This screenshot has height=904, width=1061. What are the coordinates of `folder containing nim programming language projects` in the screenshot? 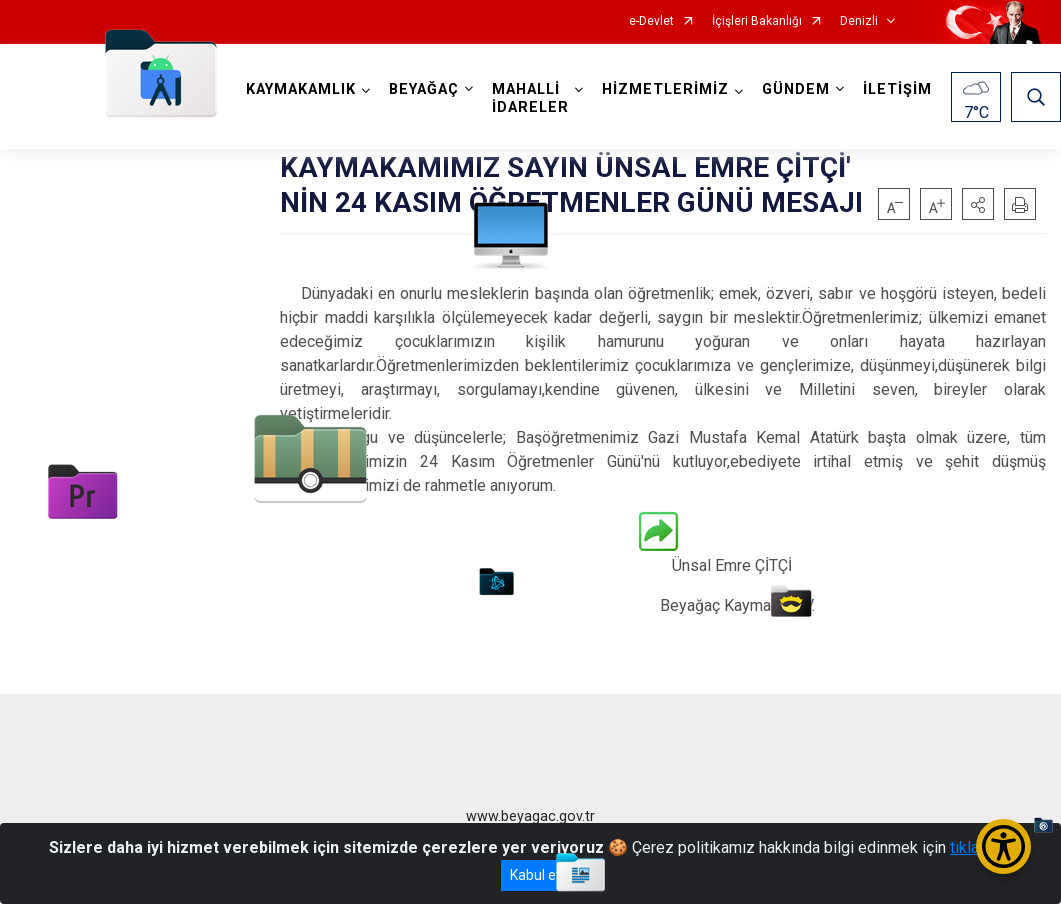 It's located at (791, 602).